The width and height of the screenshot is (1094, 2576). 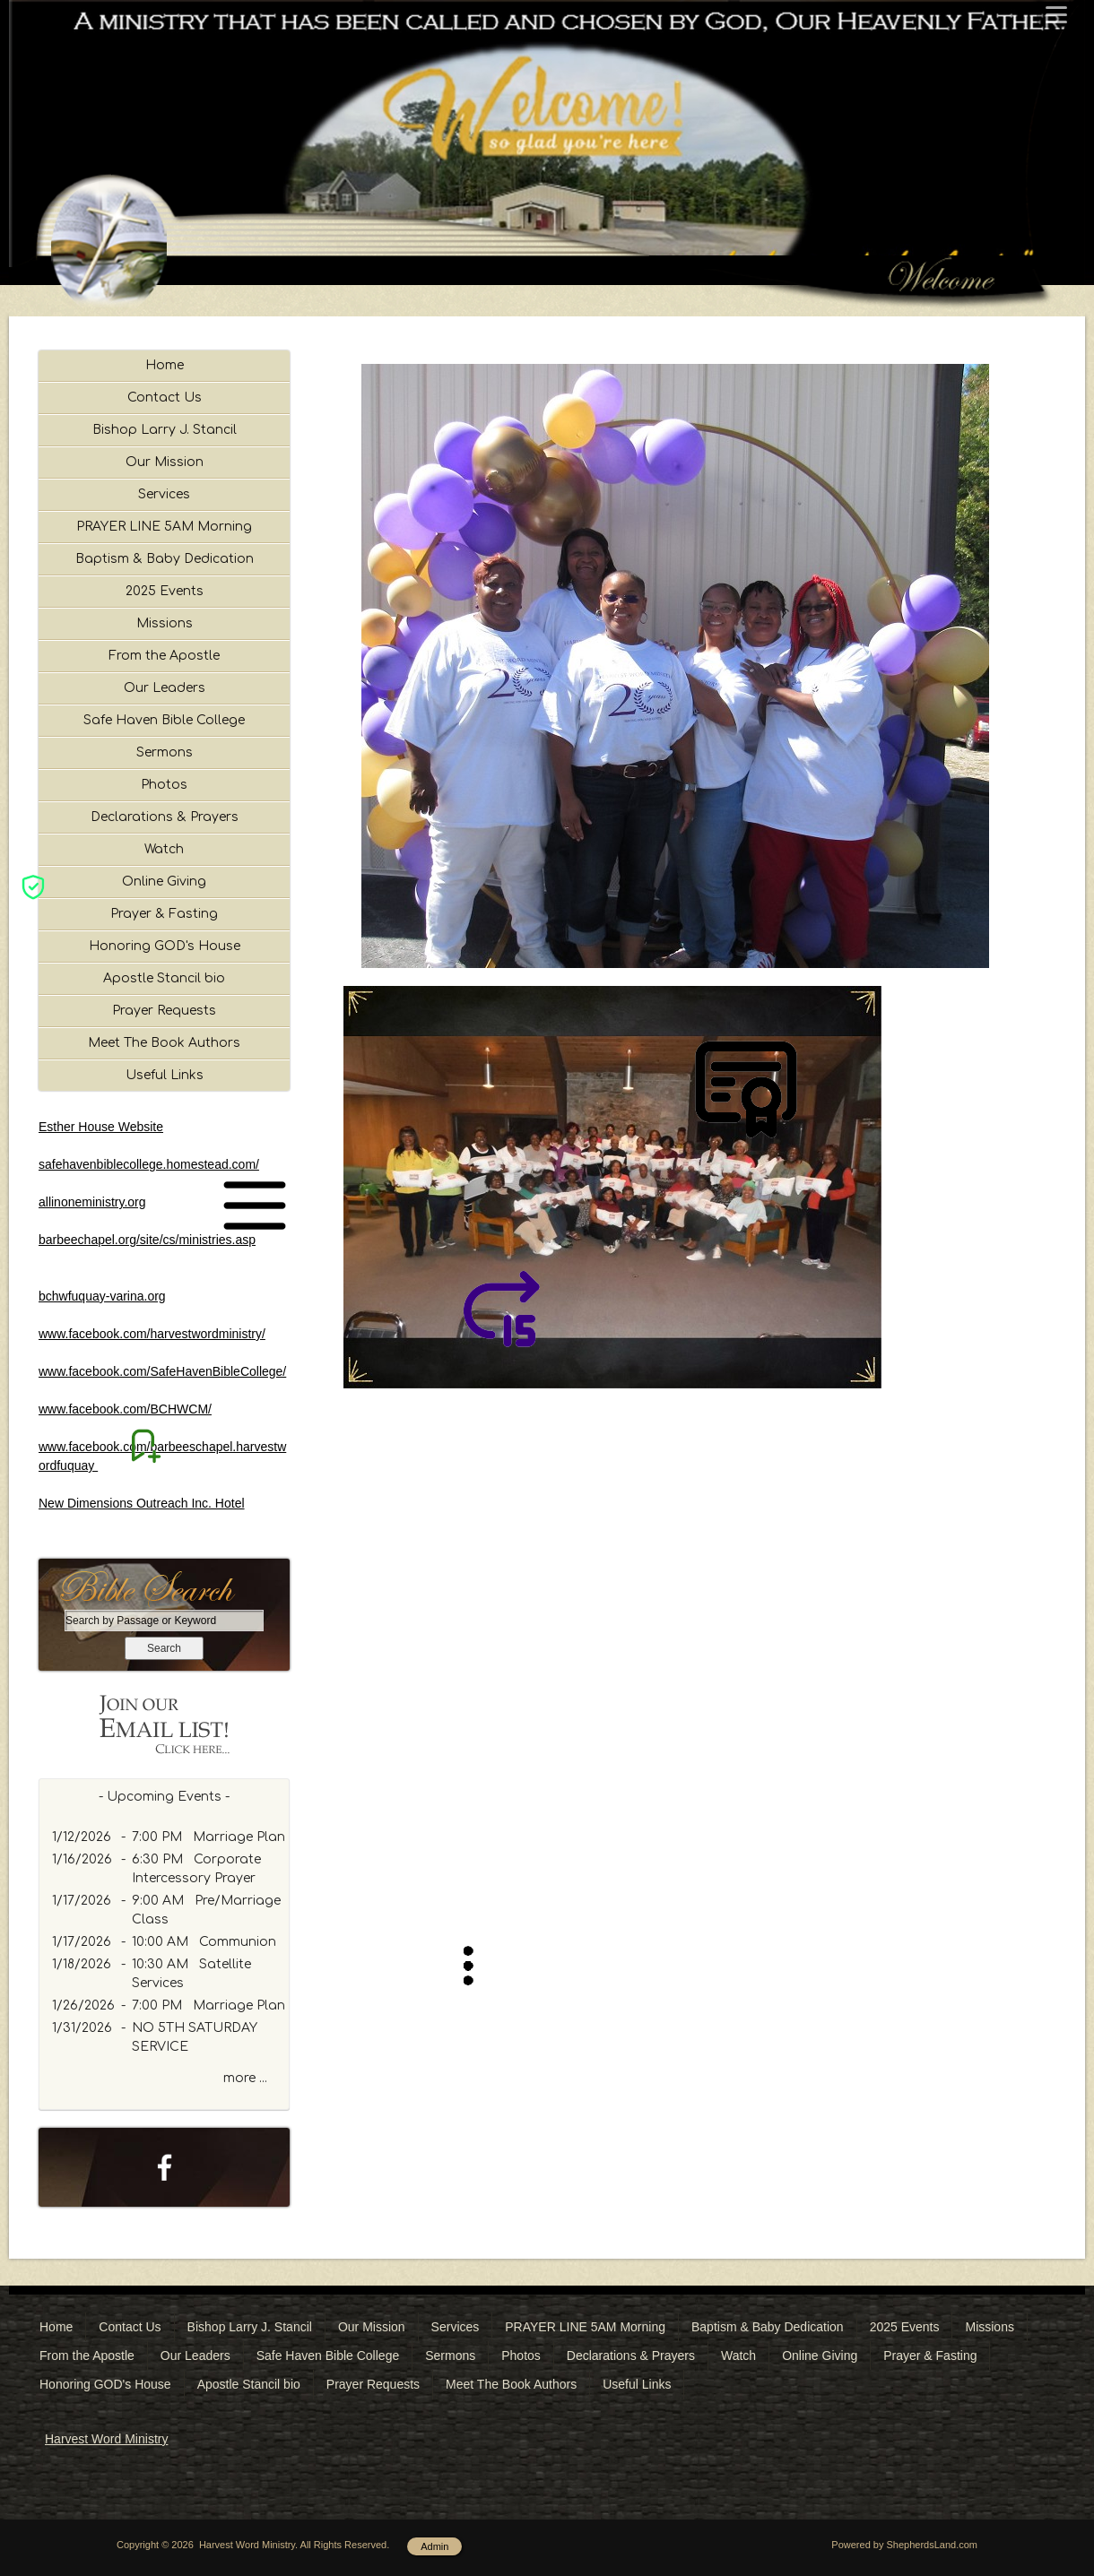 I want to click on indicates verified security or protection status, so click(x=33, y=887).